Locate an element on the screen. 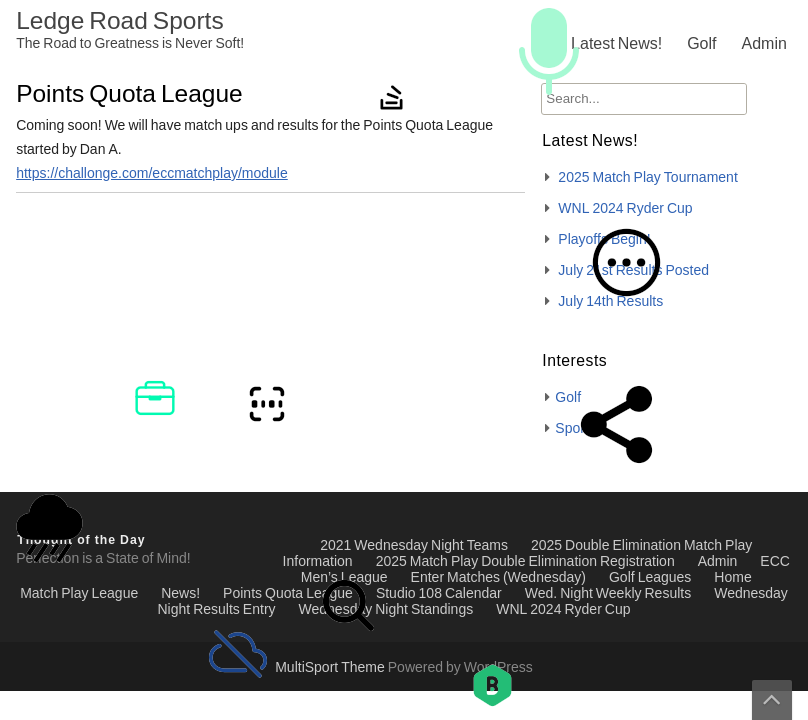  indicates rainy weather conditions is located at coordinates (49, 528).